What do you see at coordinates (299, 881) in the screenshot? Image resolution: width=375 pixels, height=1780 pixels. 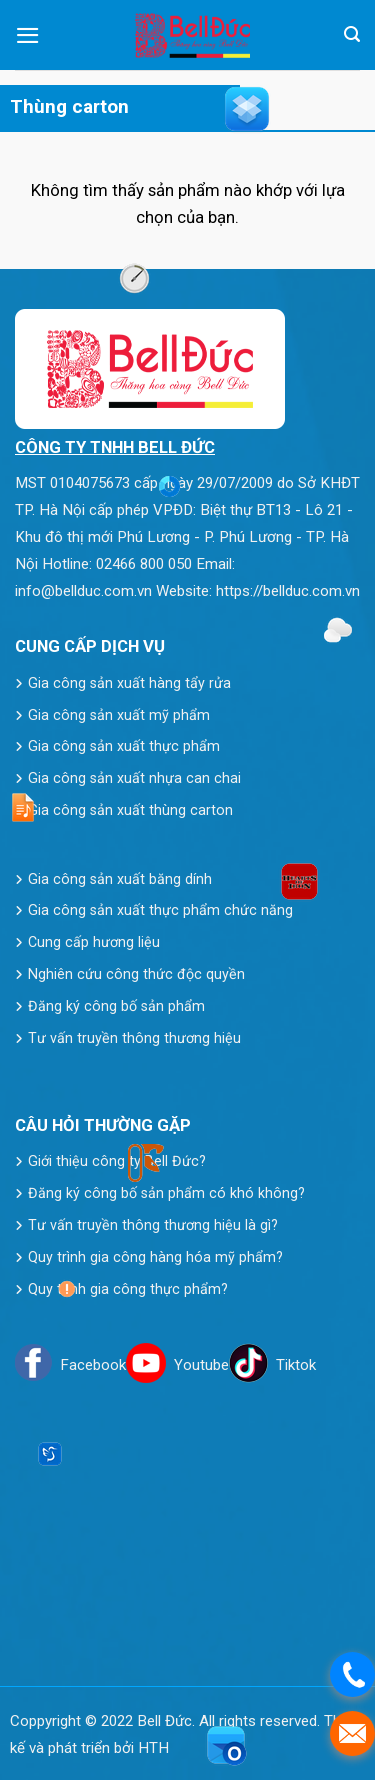 I see `launch Hearts of Iron game` at bounding box center [299, 881].